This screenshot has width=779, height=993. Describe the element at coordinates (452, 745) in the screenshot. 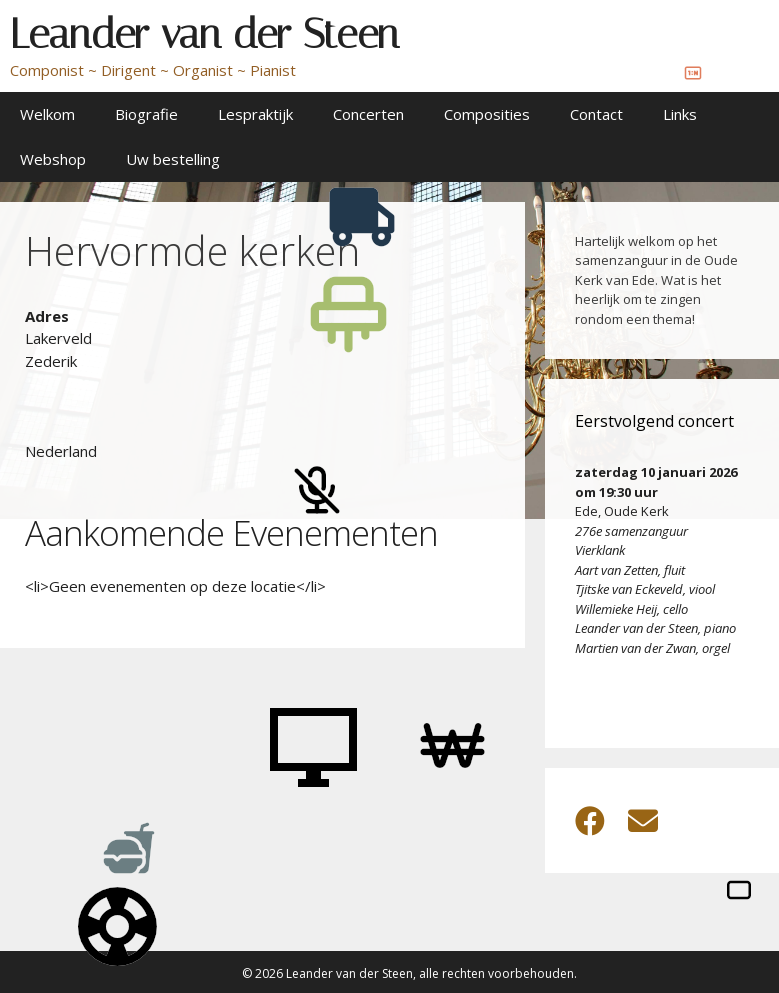

I see `indicates Korean won currency` at that location.